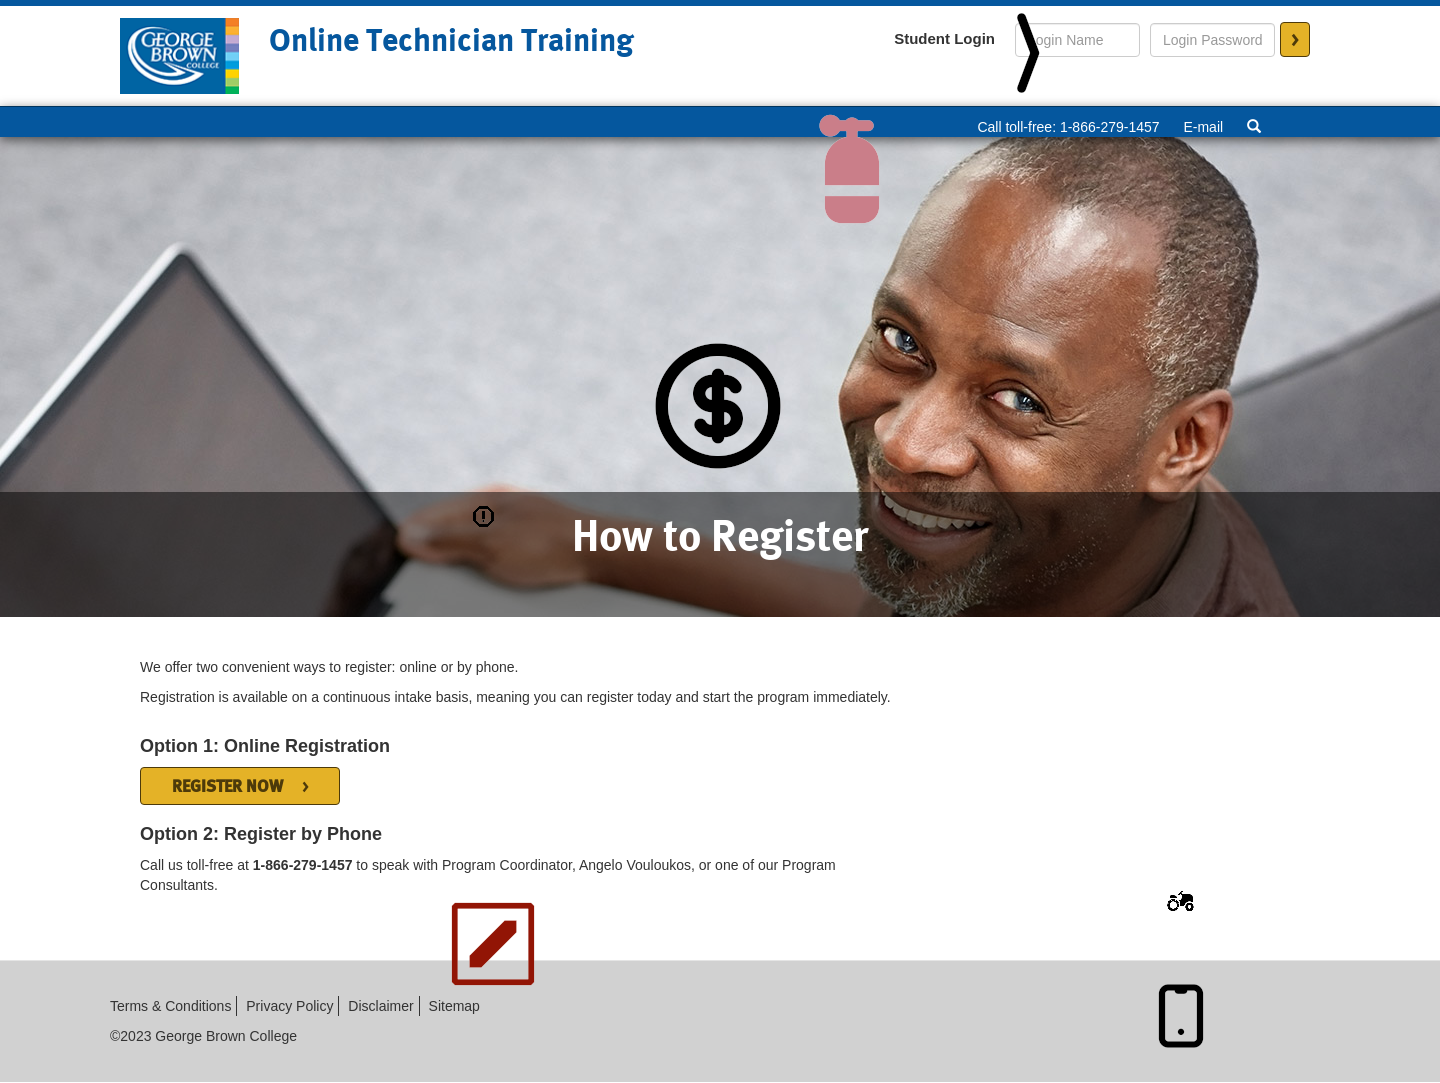 Image resolution: width=1440 pixels, height=1083 pixels. I want to click on switch to mobile view, so click(1181, 1016).